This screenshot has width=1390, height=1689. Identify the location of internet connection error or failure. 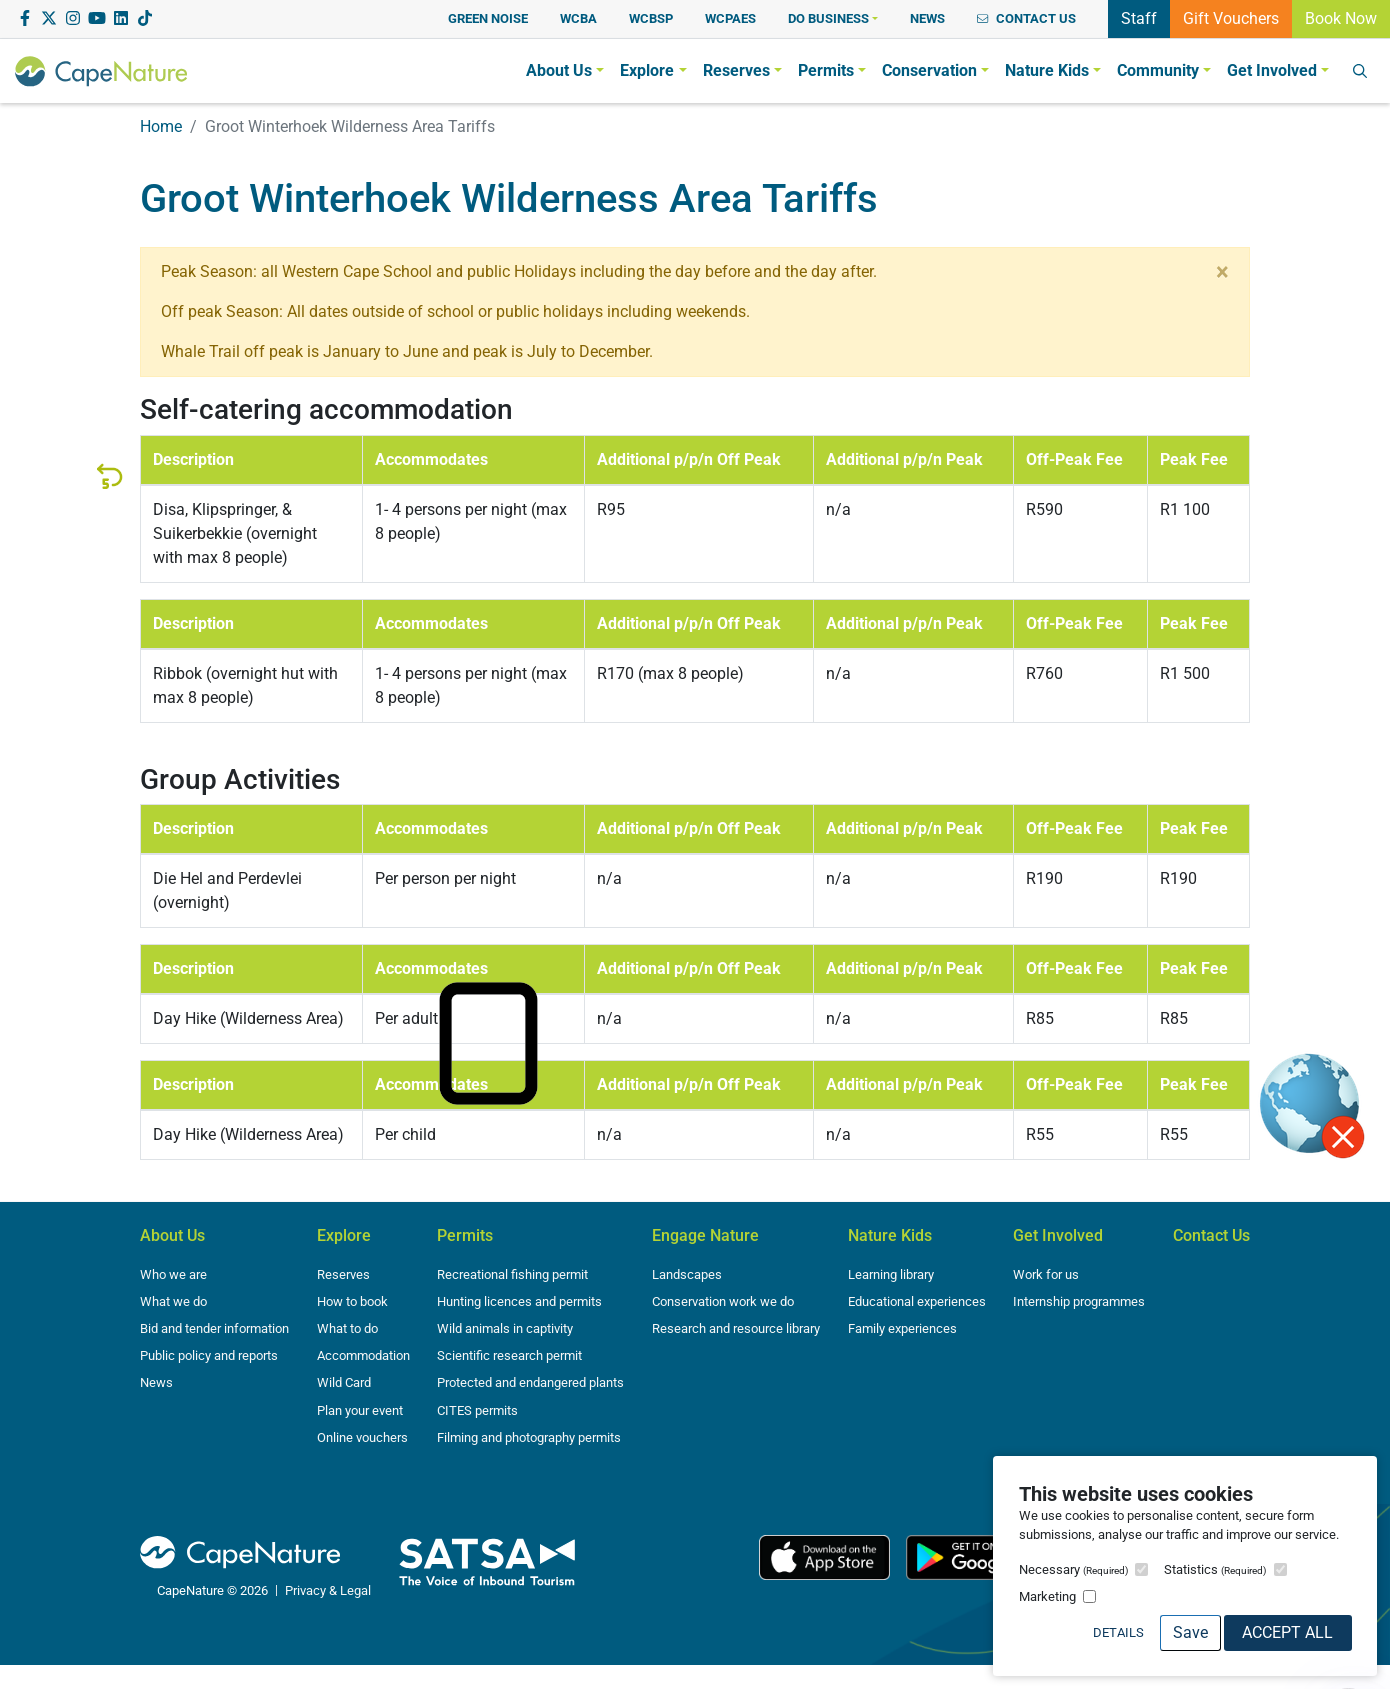
(1309, 1103).